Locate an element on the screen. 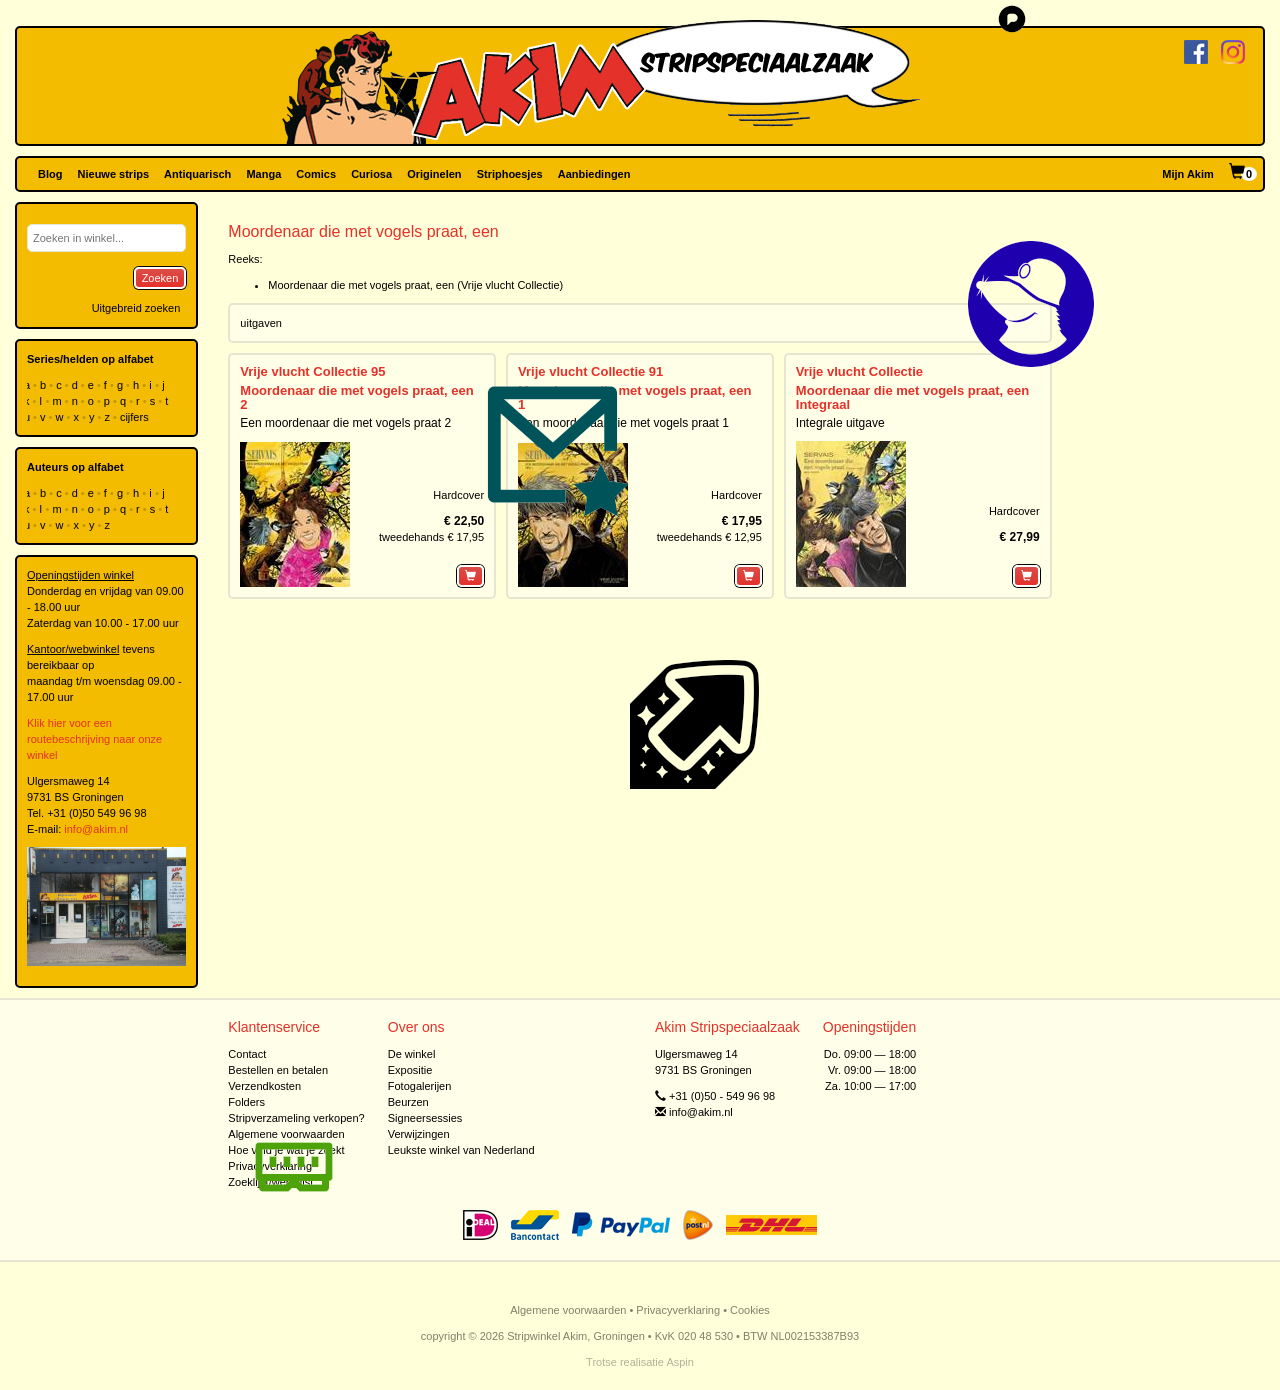 The height and width of the screenshot is (1390, 1280). open Mullvad VPN app is located at coordinates (1031, 304).